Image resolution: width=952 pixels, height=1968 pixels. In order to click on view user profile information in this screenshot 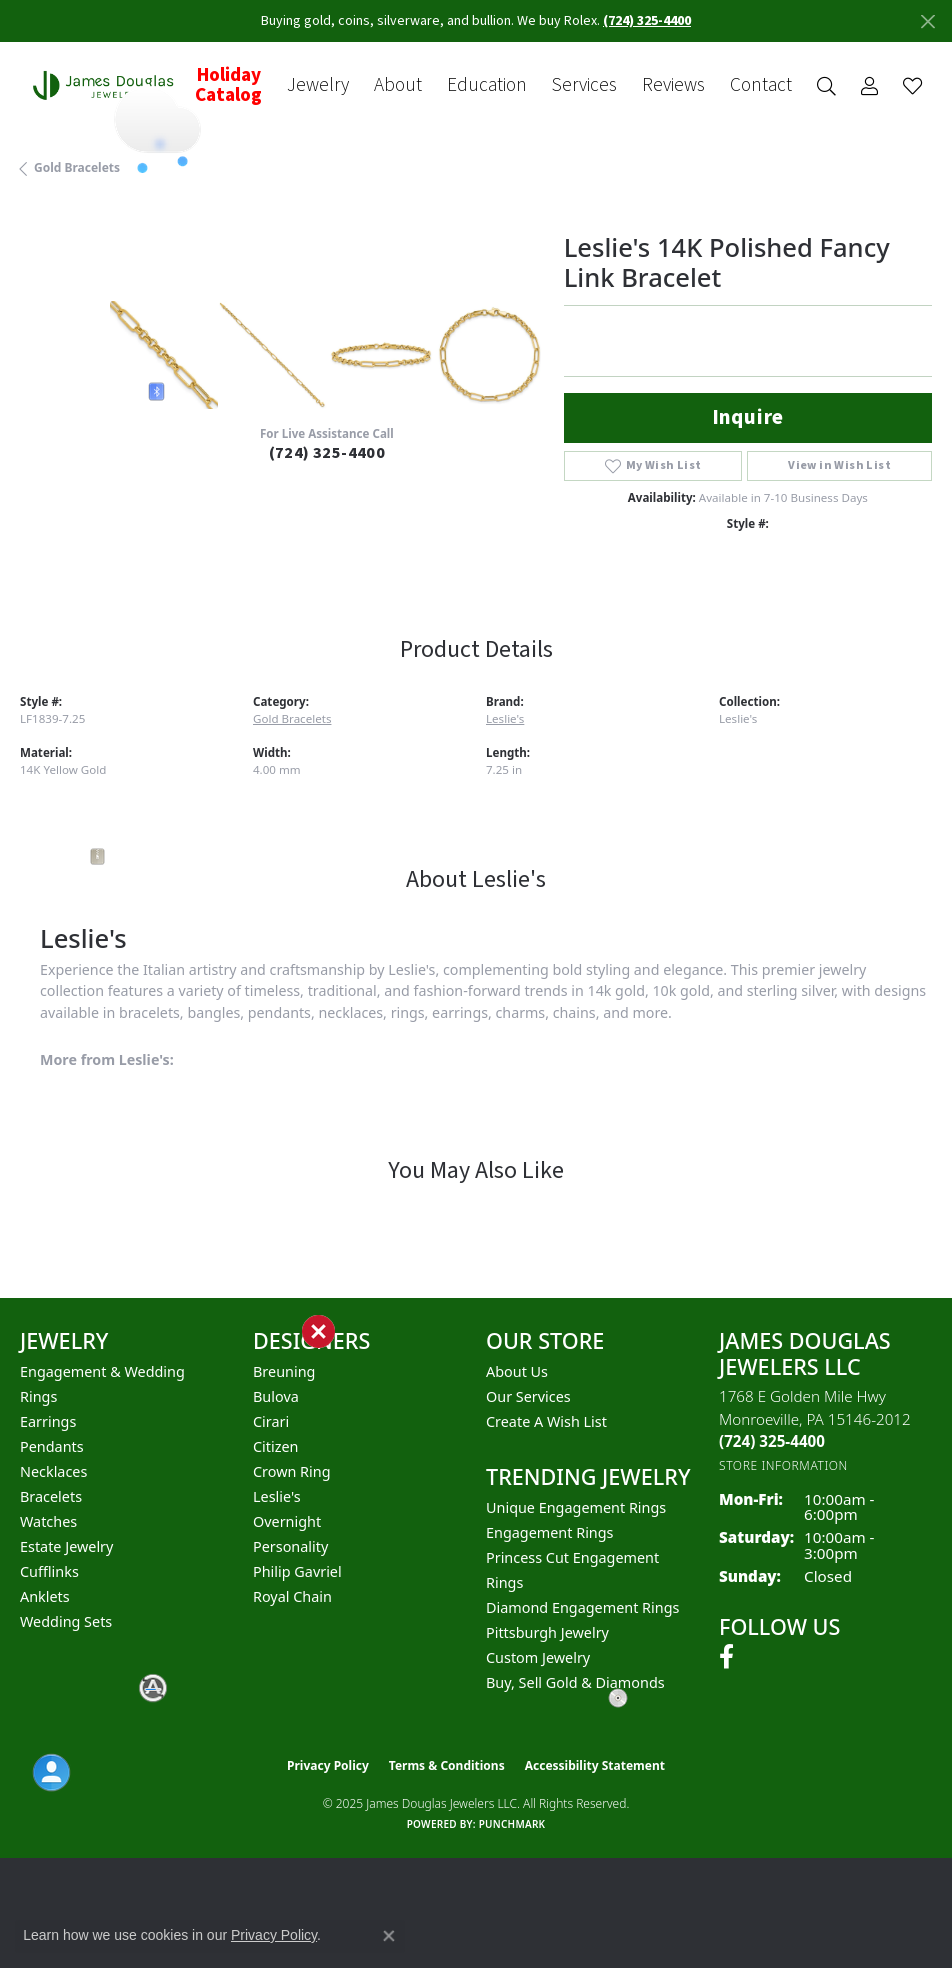, I will do `click(51, 1772)`.